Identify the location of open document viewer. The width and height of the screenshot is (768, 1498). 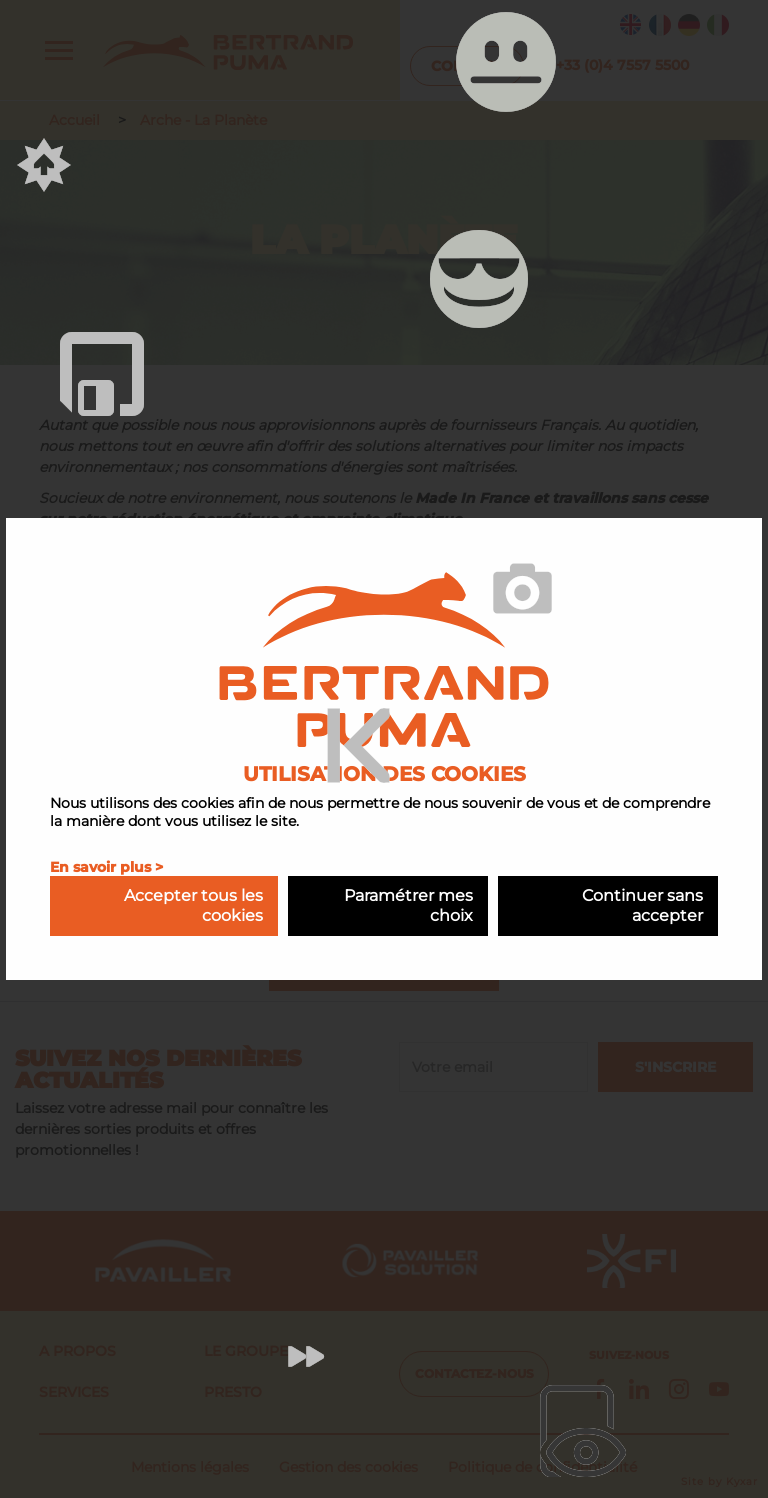
(577, 1428).